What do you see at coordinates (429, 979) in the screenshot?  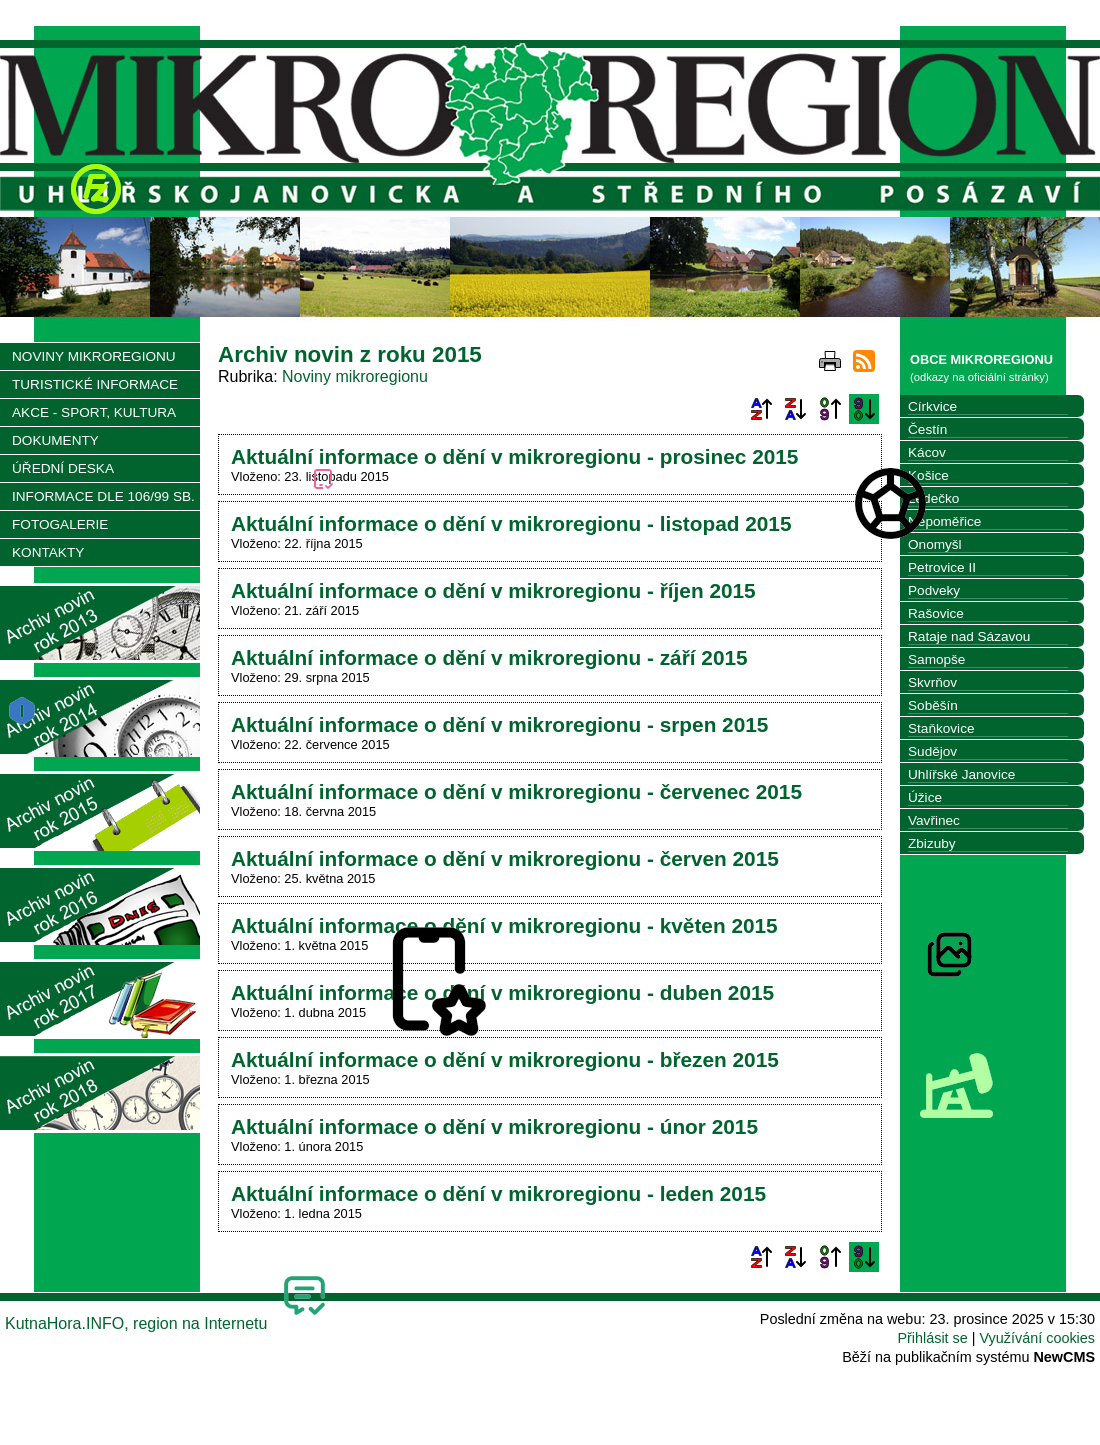 I see `mark device as favorite` at bounding box center [429, 979].